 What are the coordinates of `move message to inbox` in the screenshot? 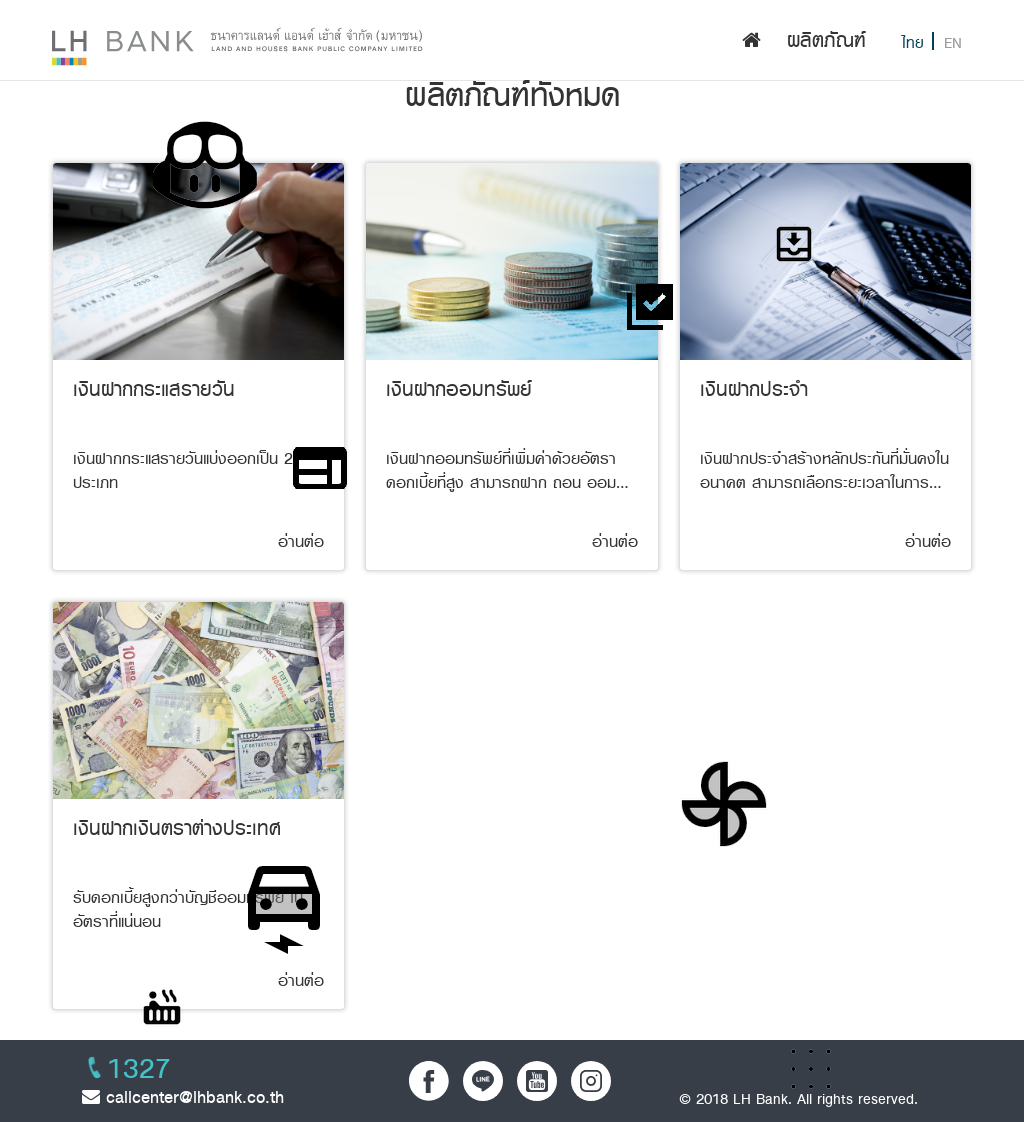 It's located at (794, 244).